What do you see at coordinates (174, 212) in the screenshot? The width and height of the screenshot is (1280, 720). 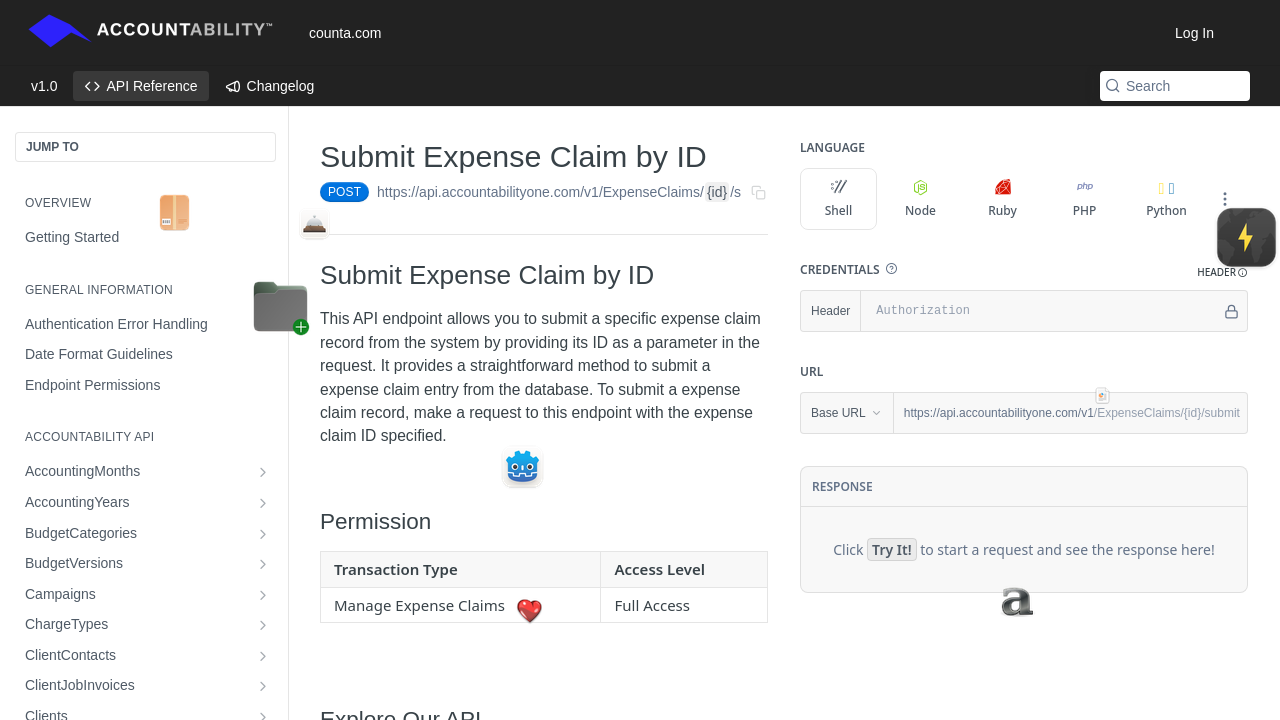 I see `compressed or archived file type indicator` at bounding box center [174, 212].